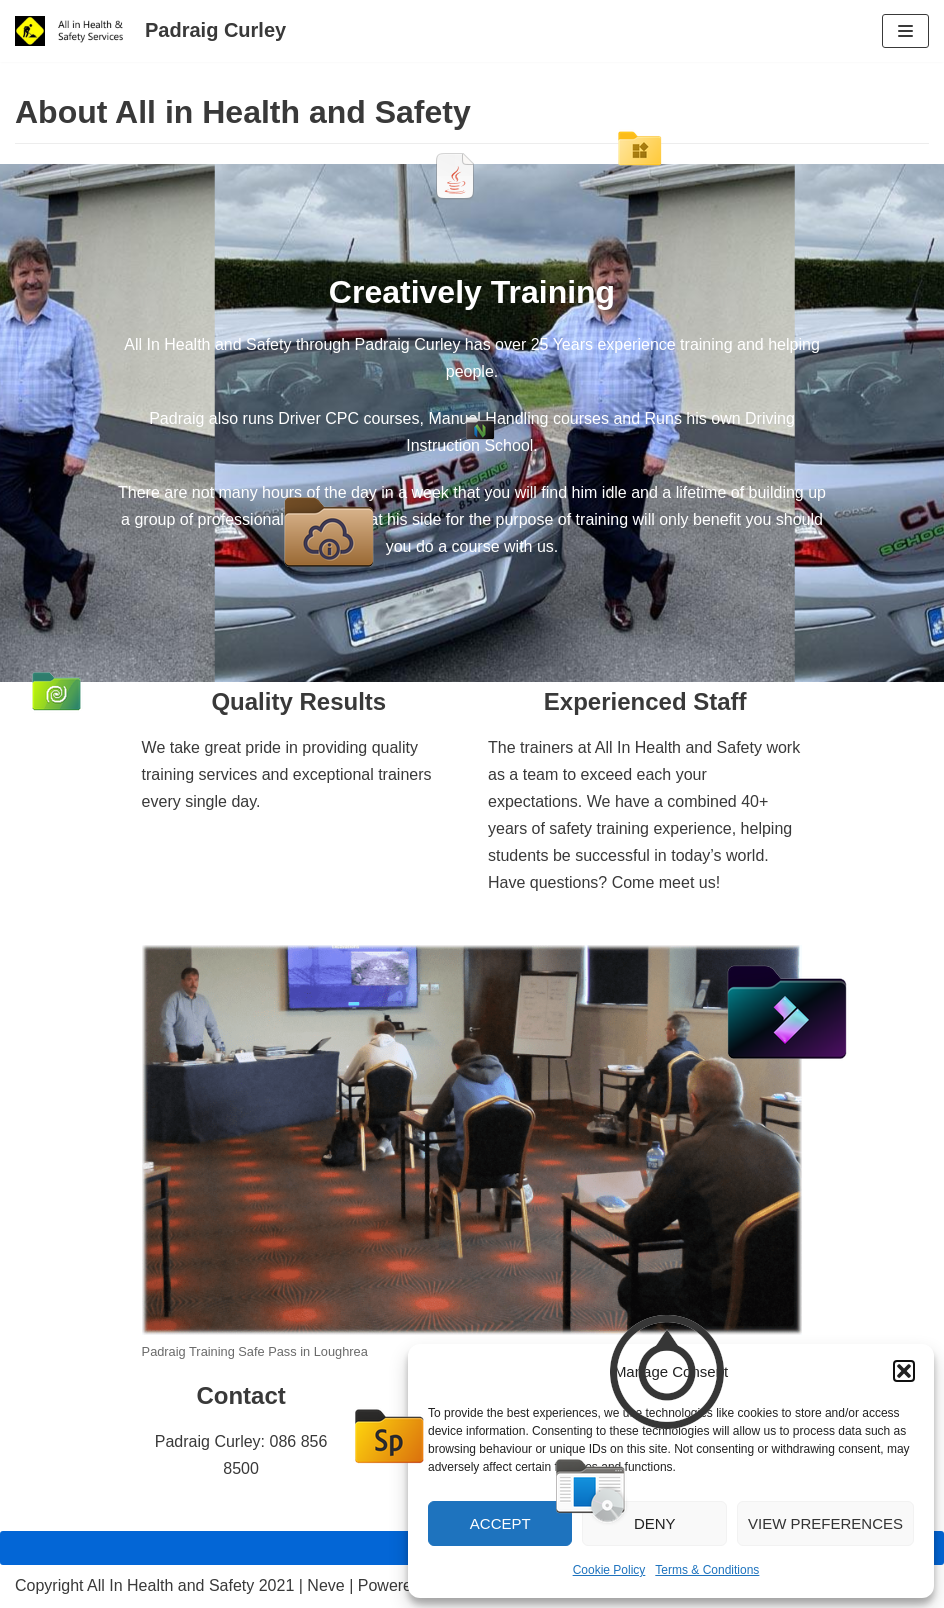  I want to click on open wondershare filmora go project files, so click(786, 1015).